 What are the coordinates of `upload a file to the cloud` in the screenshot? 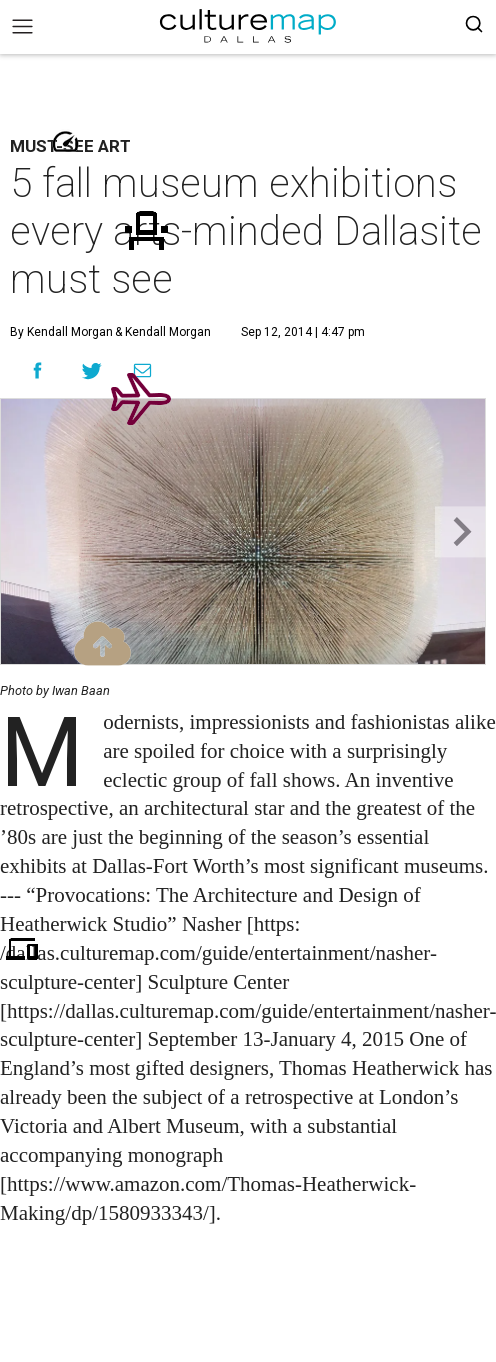 It's located at (102, 643).